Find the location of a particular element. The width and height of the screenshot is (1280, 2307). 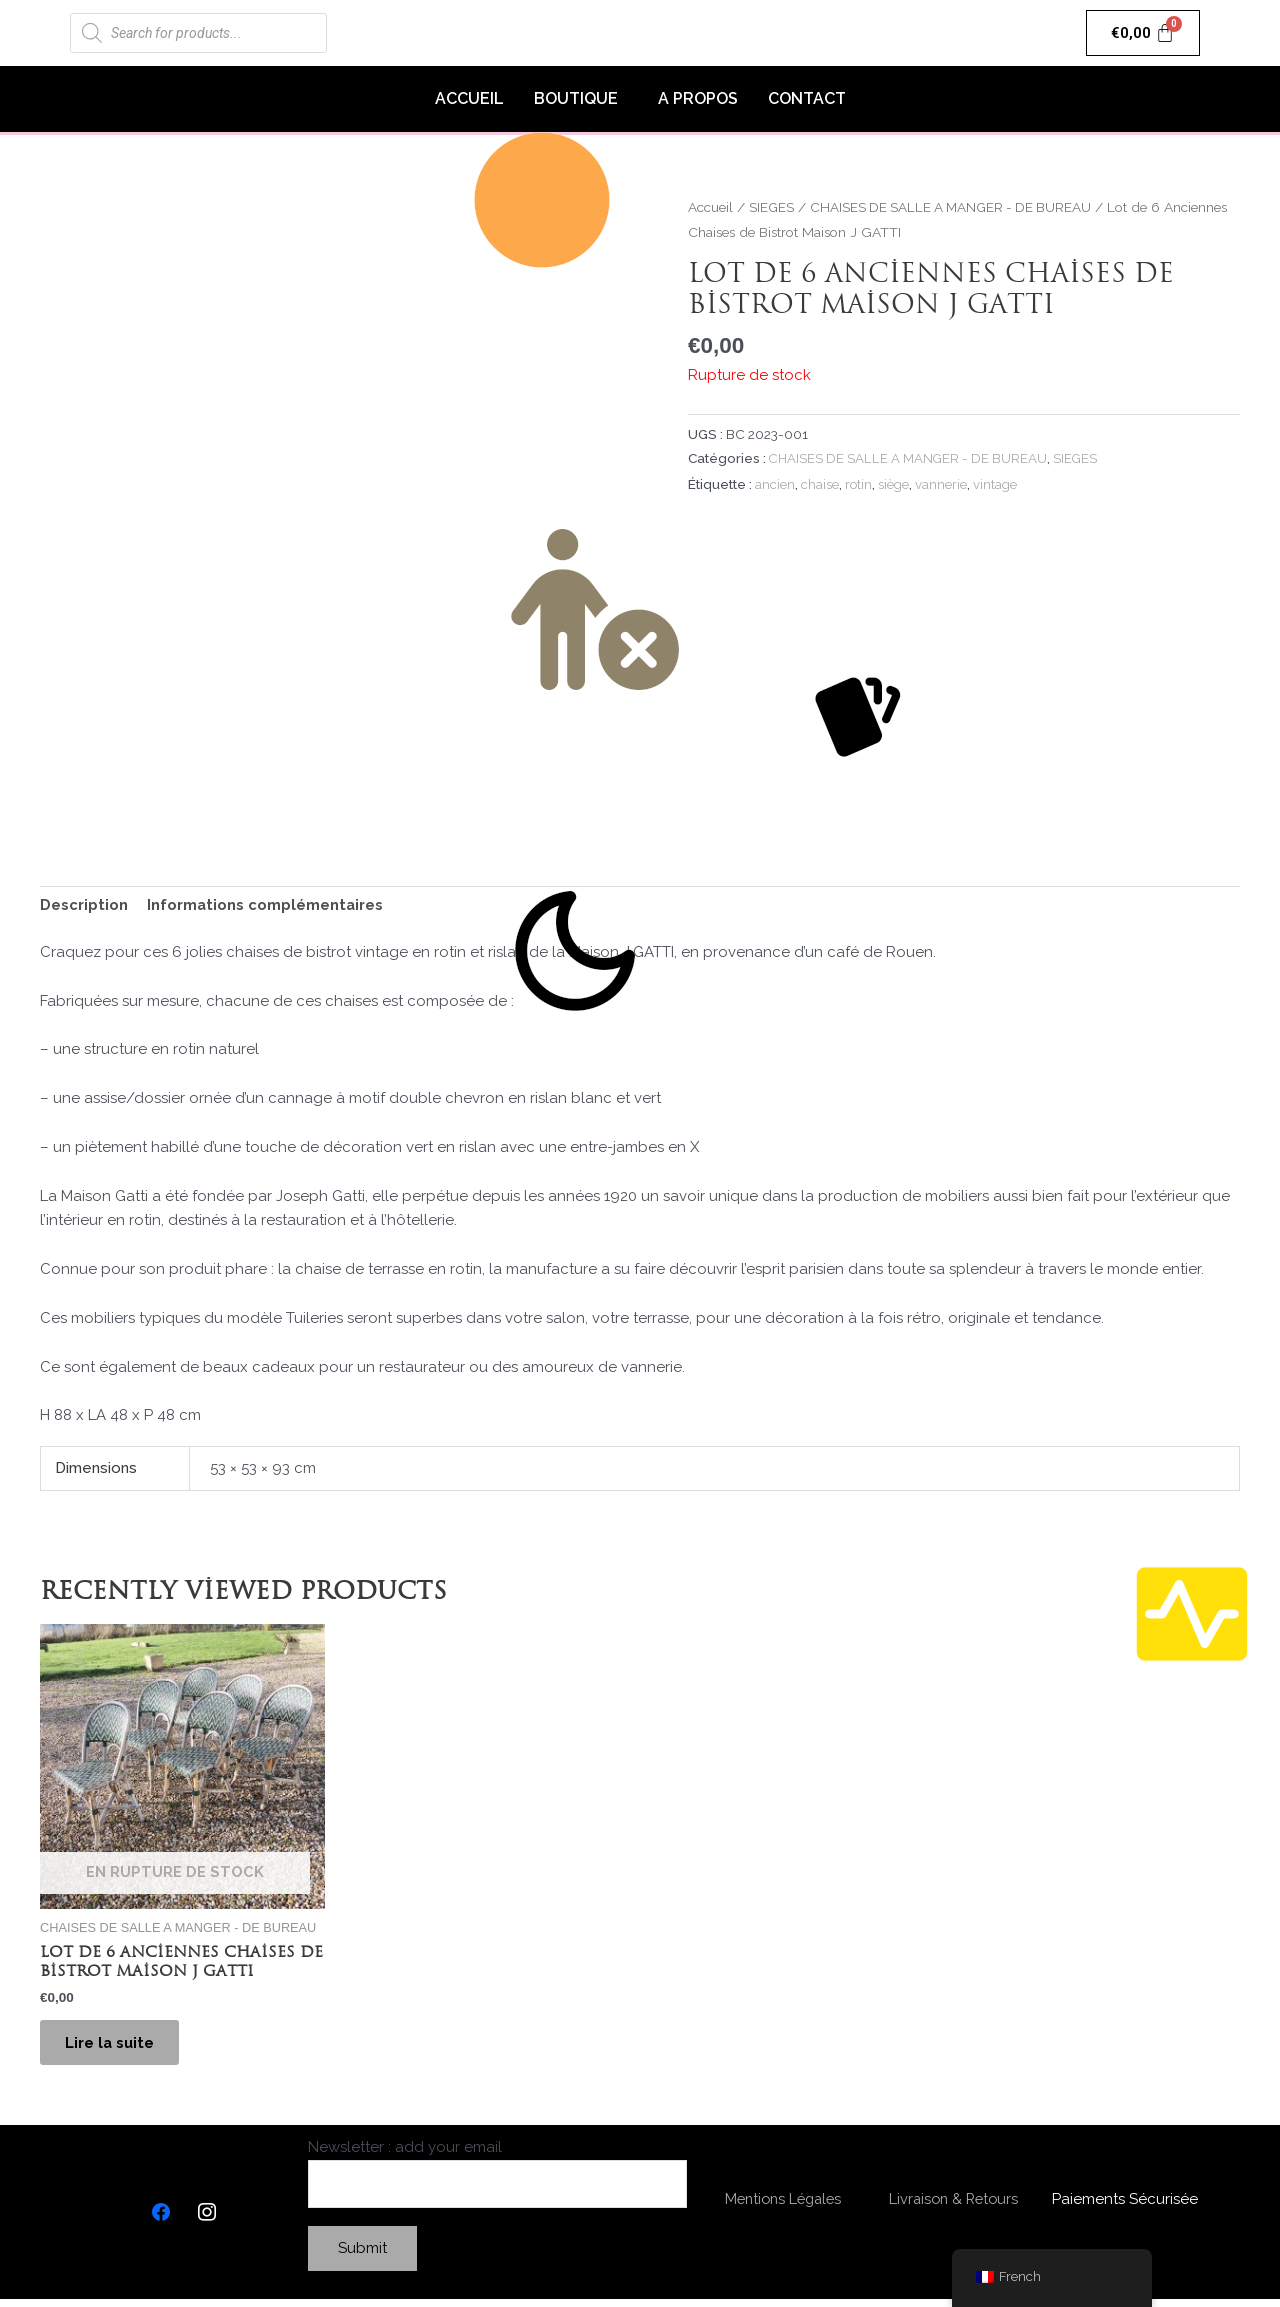

indicates 100% completion is located at coordinates (542, 200).